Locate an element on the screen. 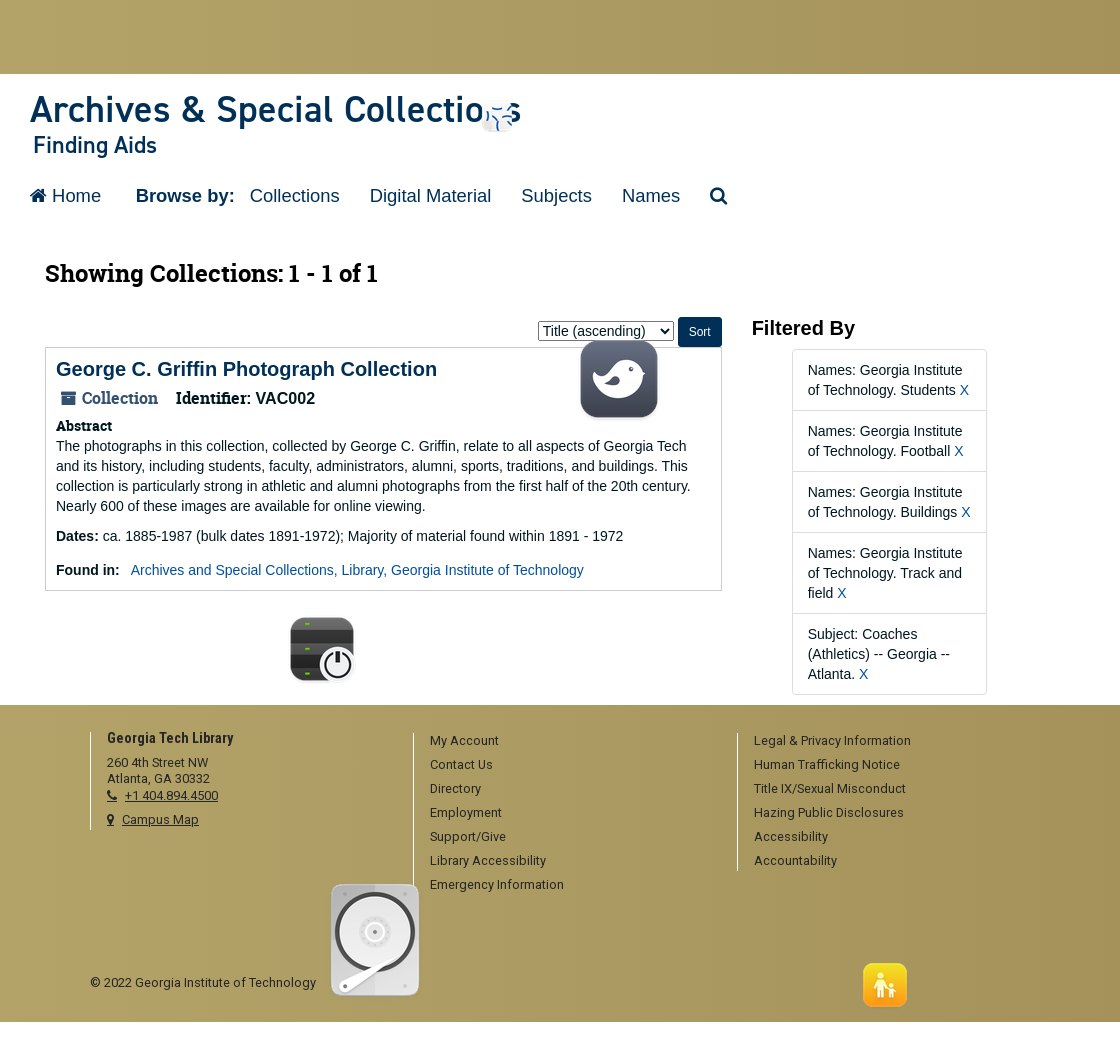  launch gnome taquin sliding puzzle game is located at coordinates (497, 116).